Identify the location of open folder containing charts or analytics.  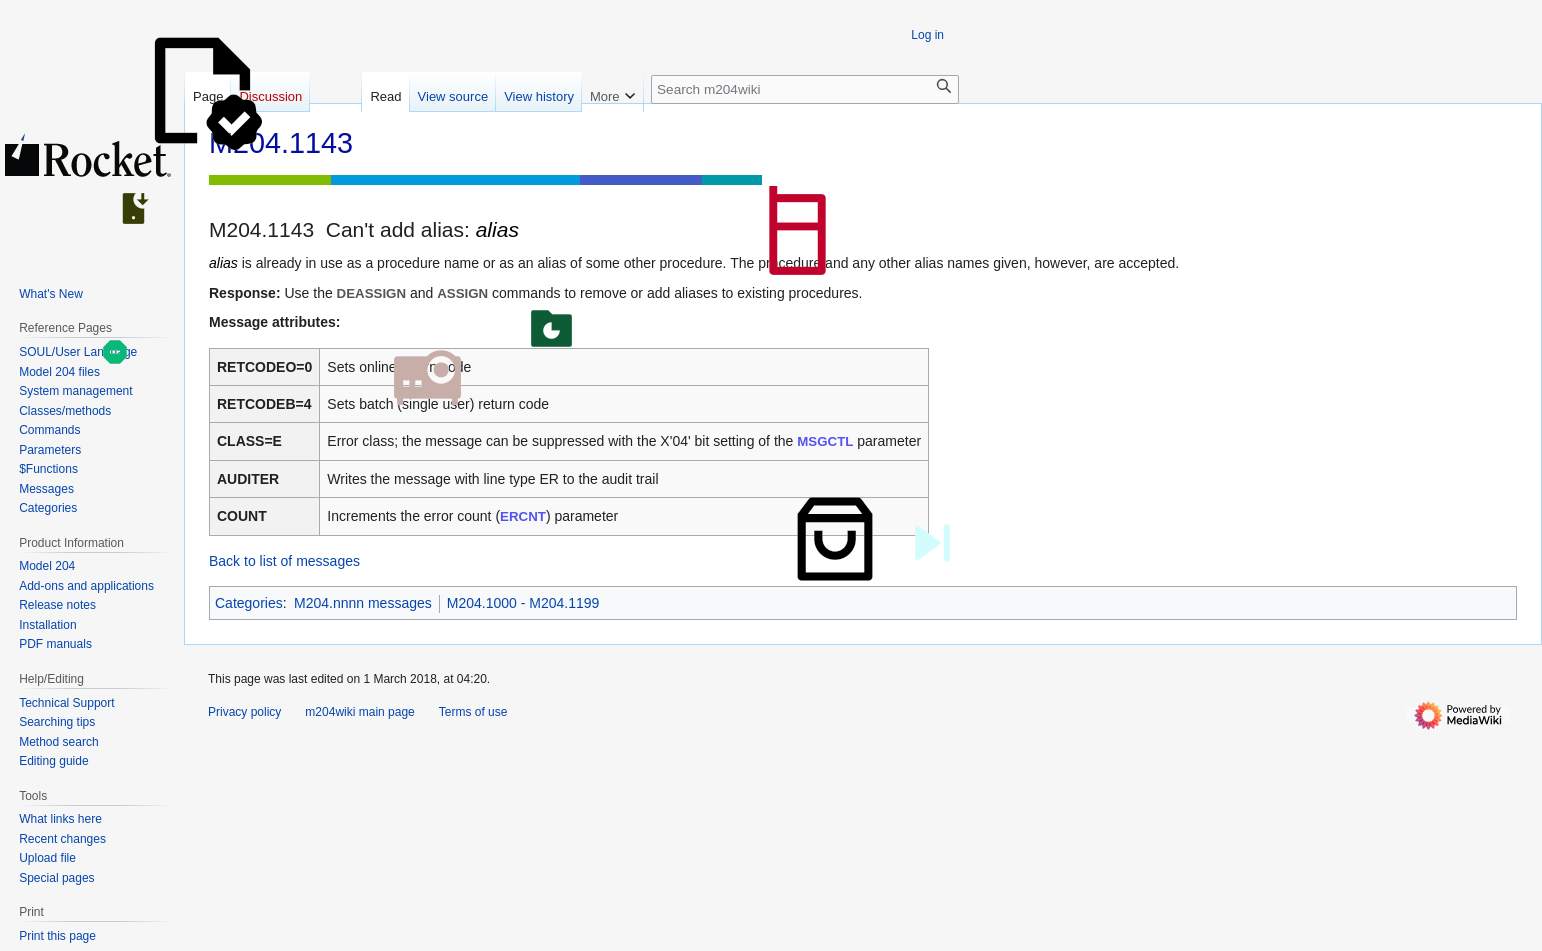
(551, 328).